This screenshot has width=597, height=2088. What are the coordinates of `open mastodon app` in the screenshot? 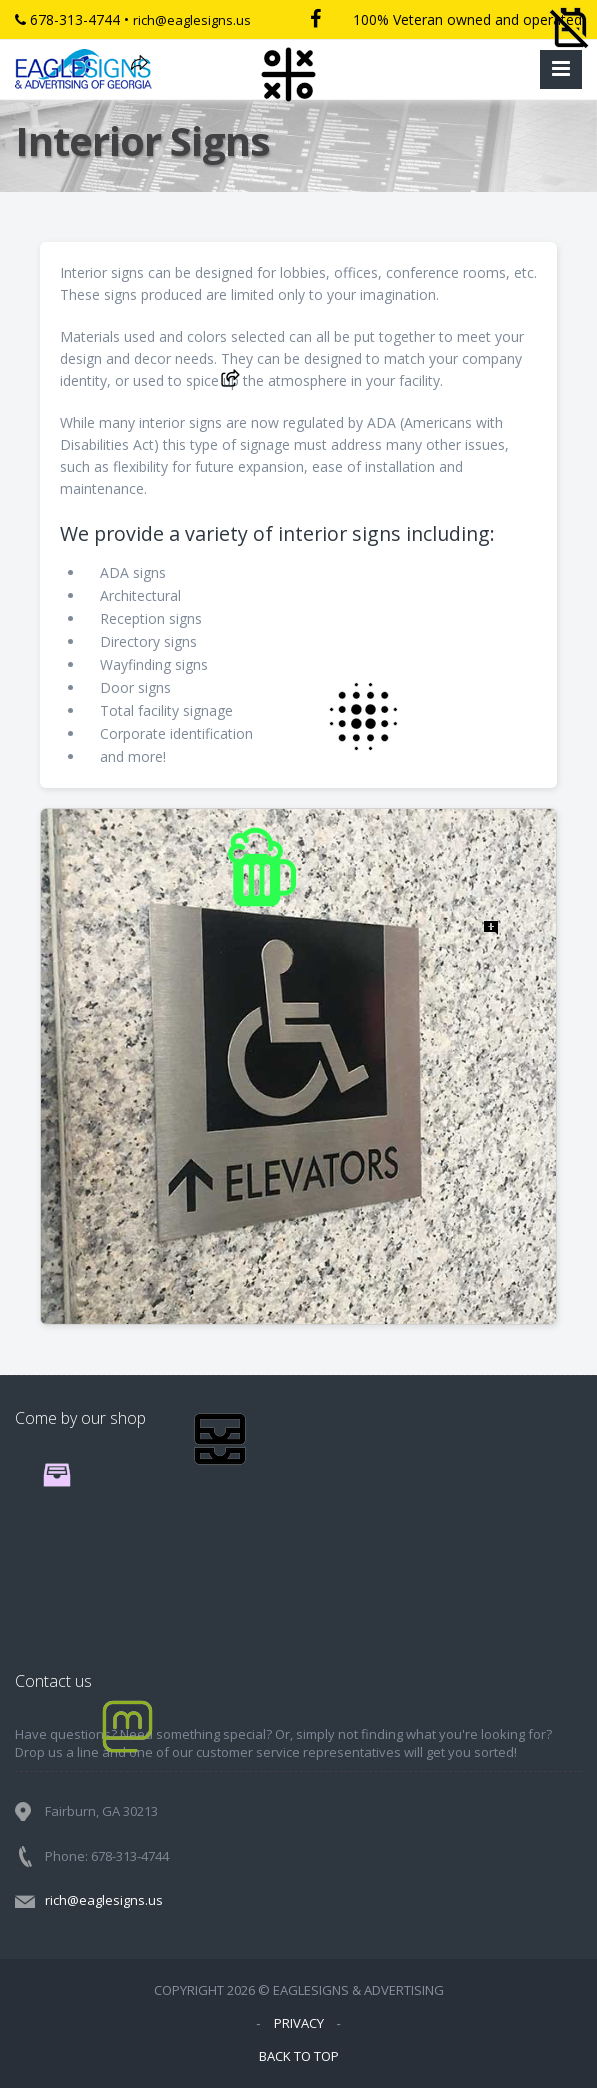 It's located at (127, 1725).